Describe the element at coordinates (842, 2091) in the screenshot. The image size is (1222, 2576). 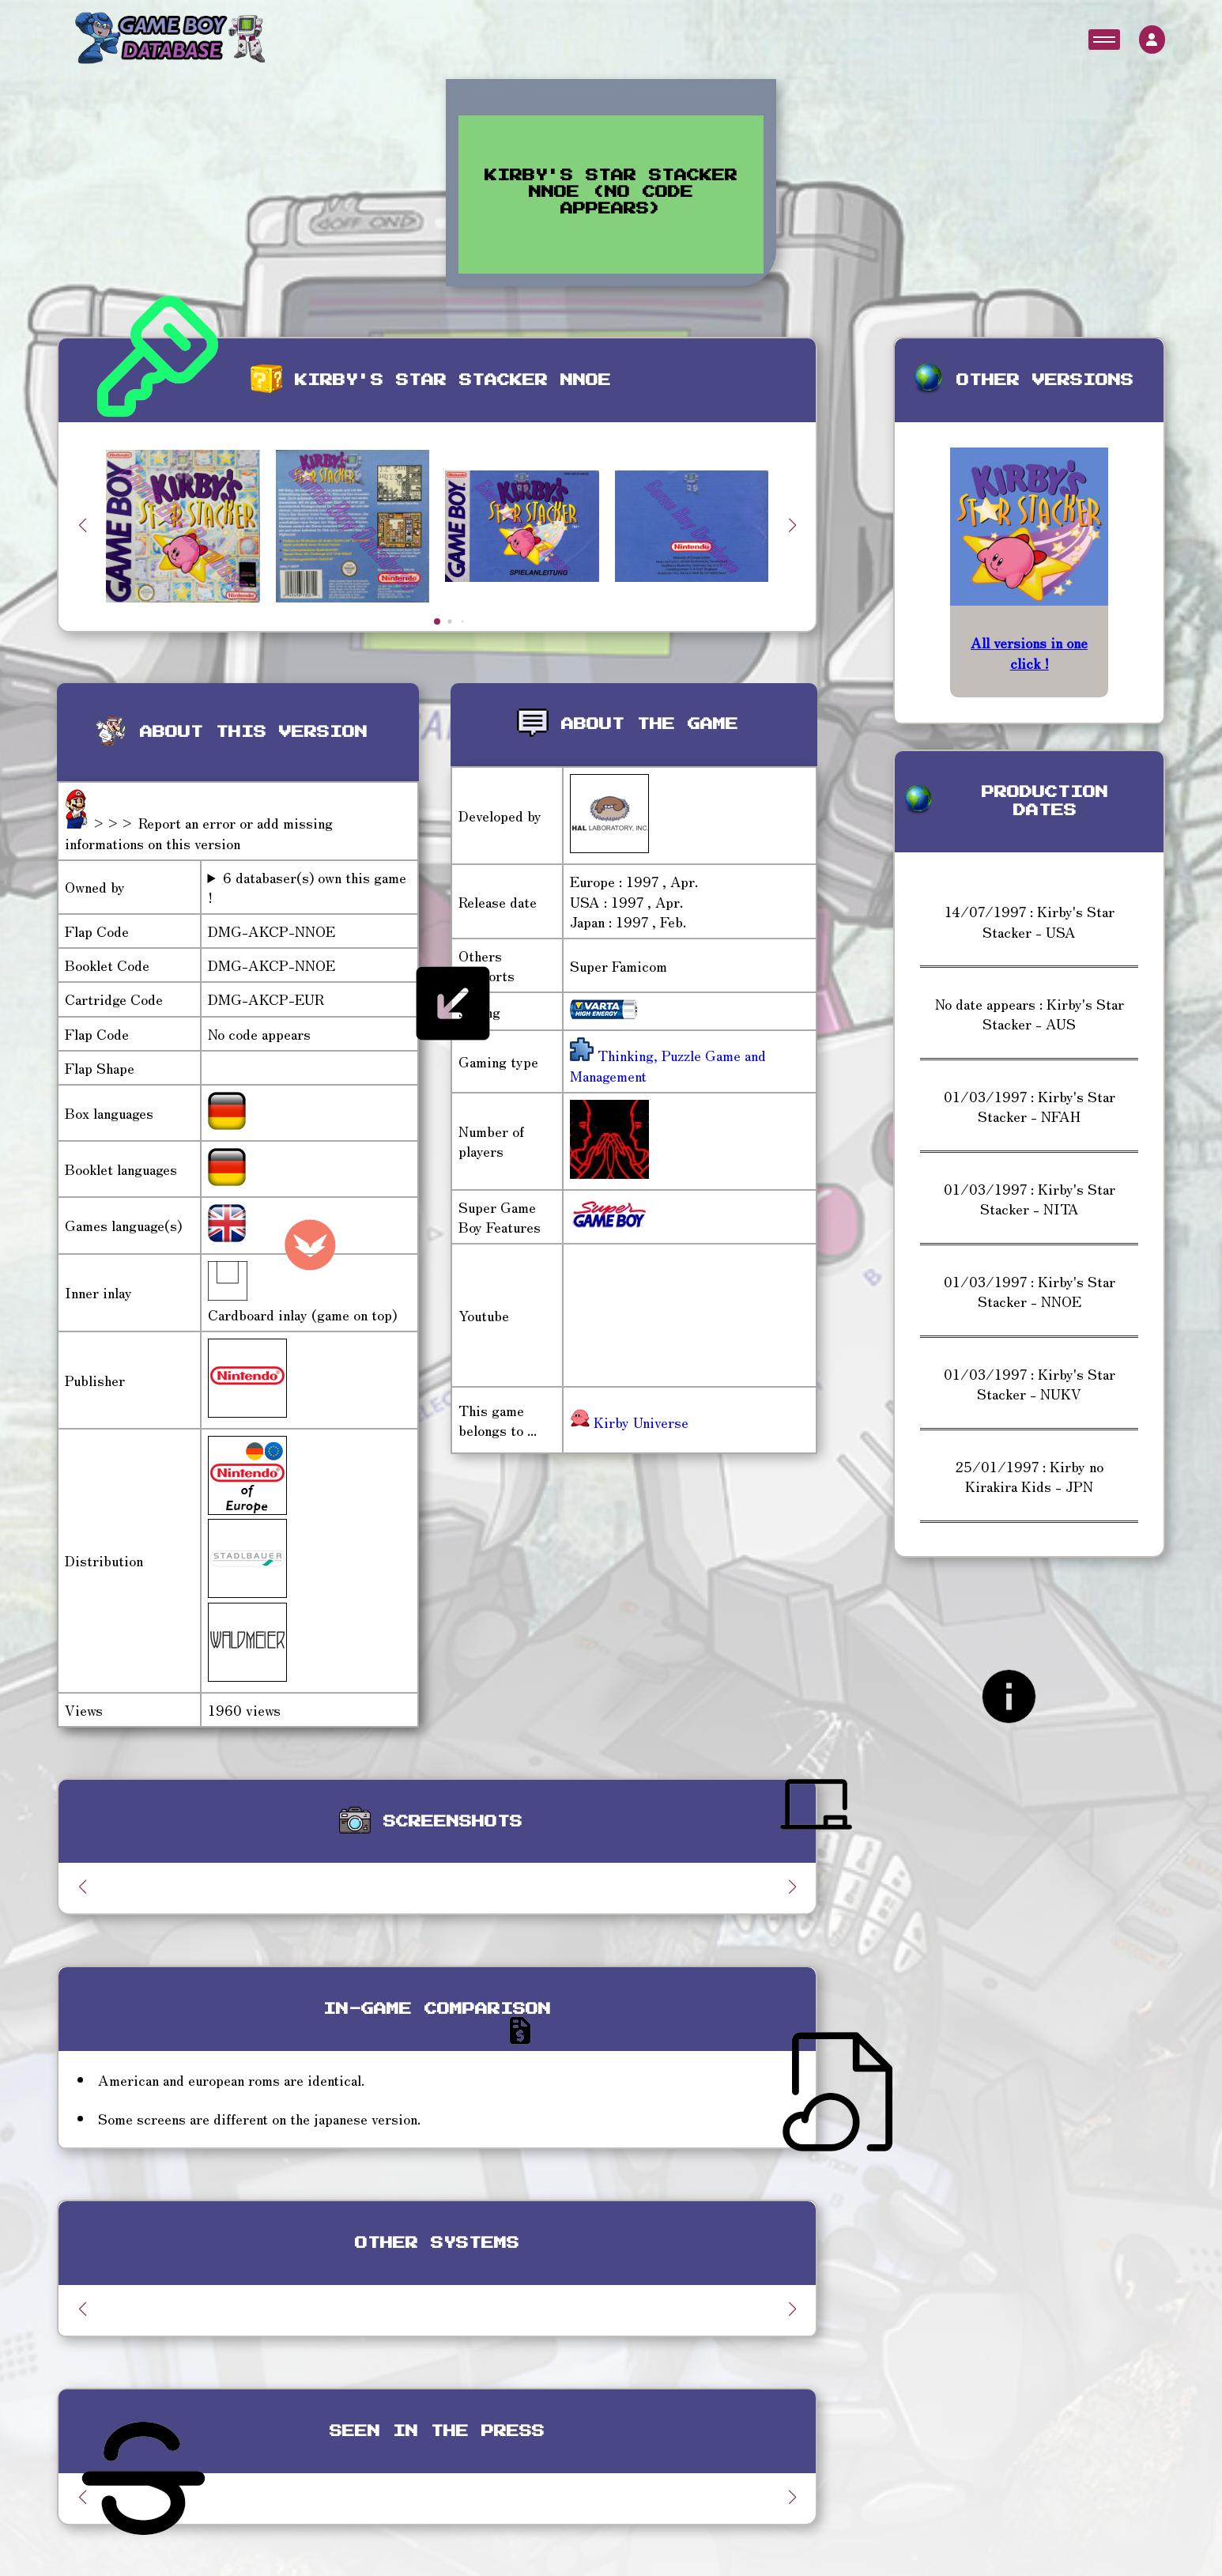
I see `access cloud-stored files` at that location.